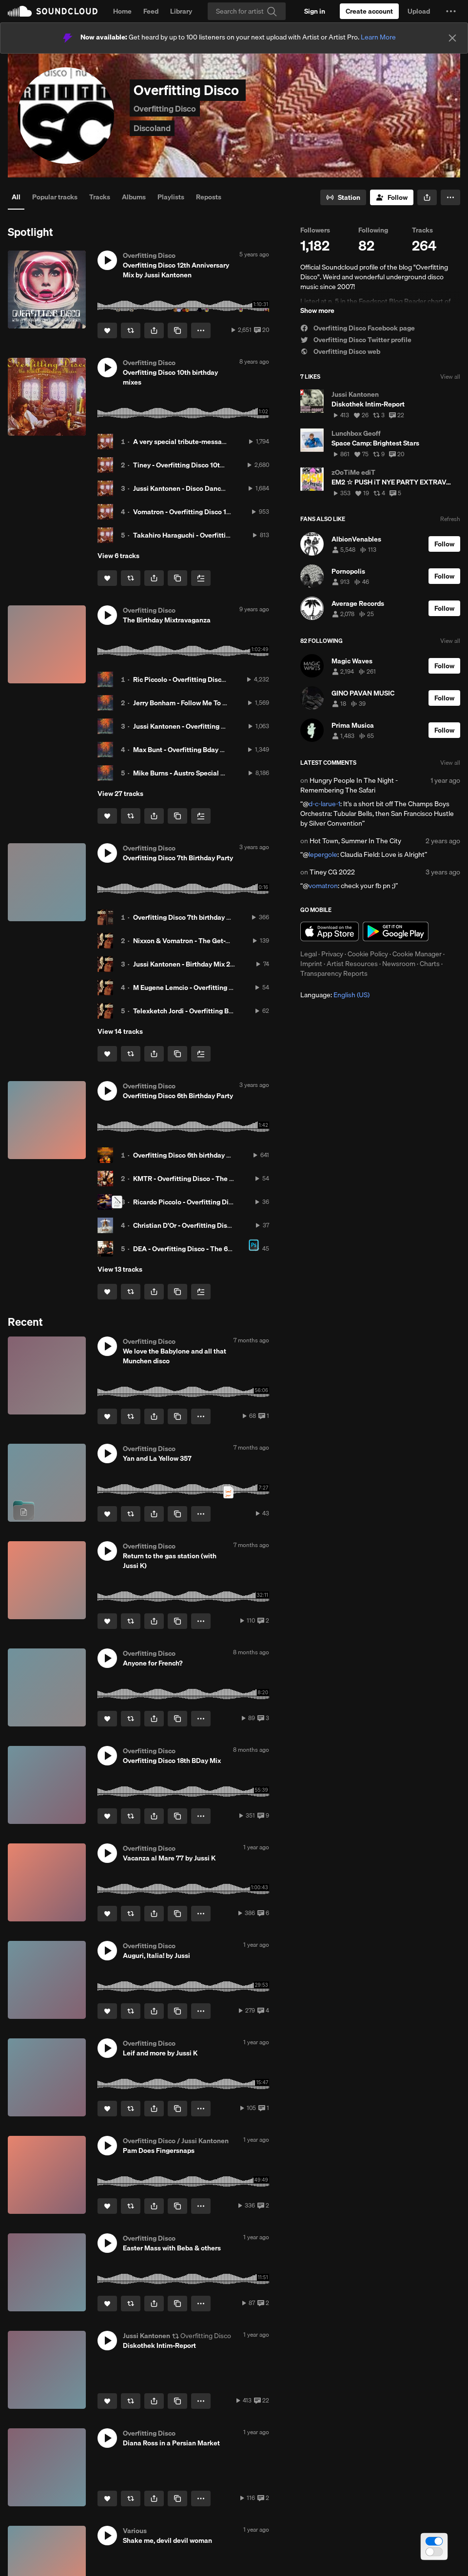 The height and width of the screenshot is (2576, 468). What do you see at coordinates (228, 1492) in the screenshot?
I see `jupyter notebook file` at bounding box center [228, 1492].